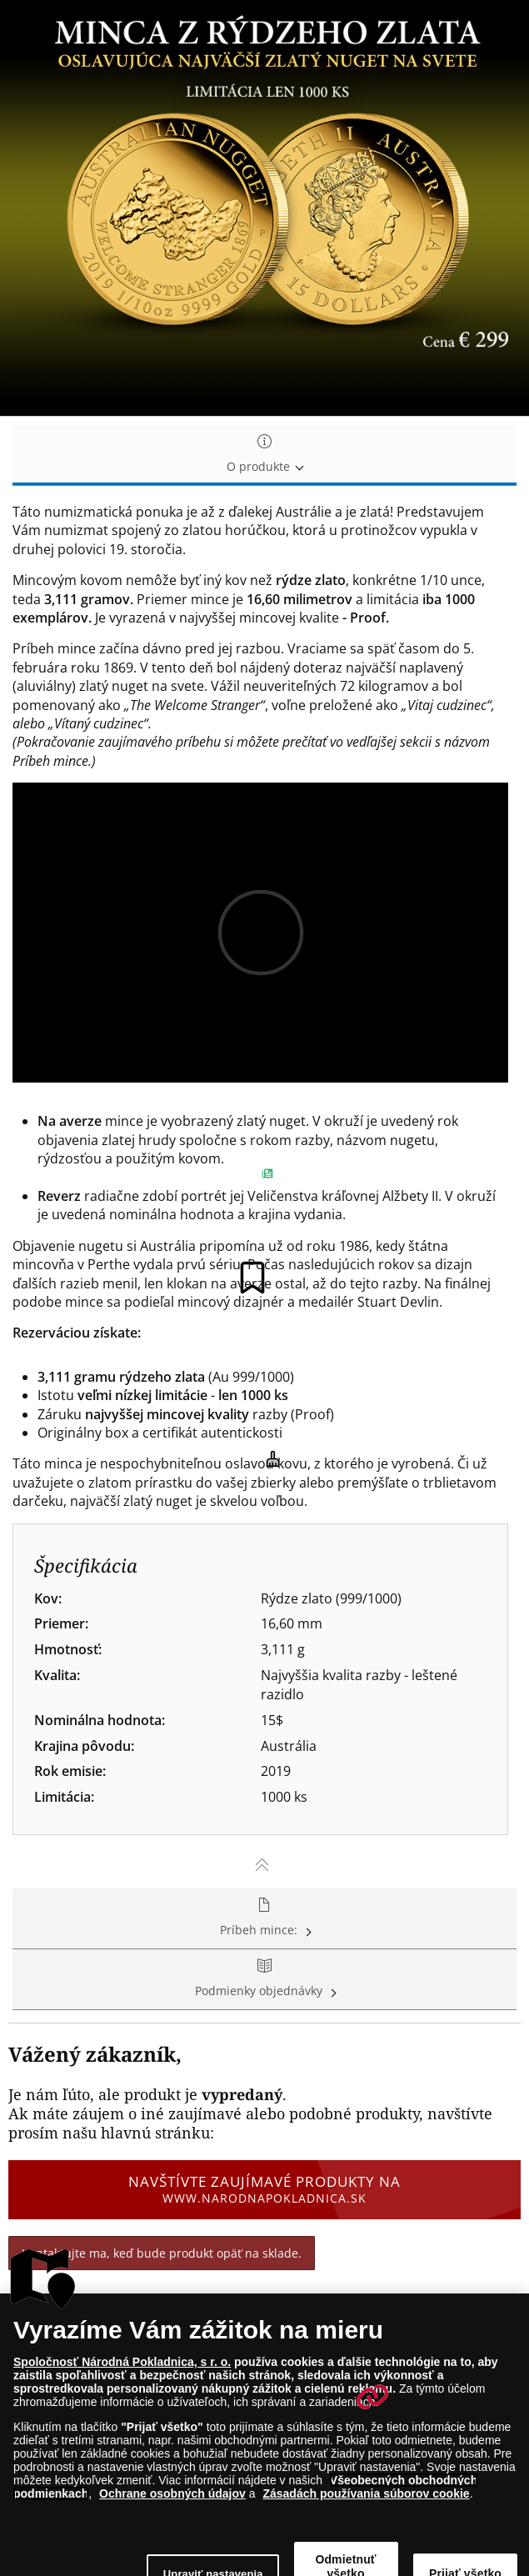  Describe the element at coordinates (272, 1458) in the screenshot. I see `access cleaning or housekeeping services` at that location.